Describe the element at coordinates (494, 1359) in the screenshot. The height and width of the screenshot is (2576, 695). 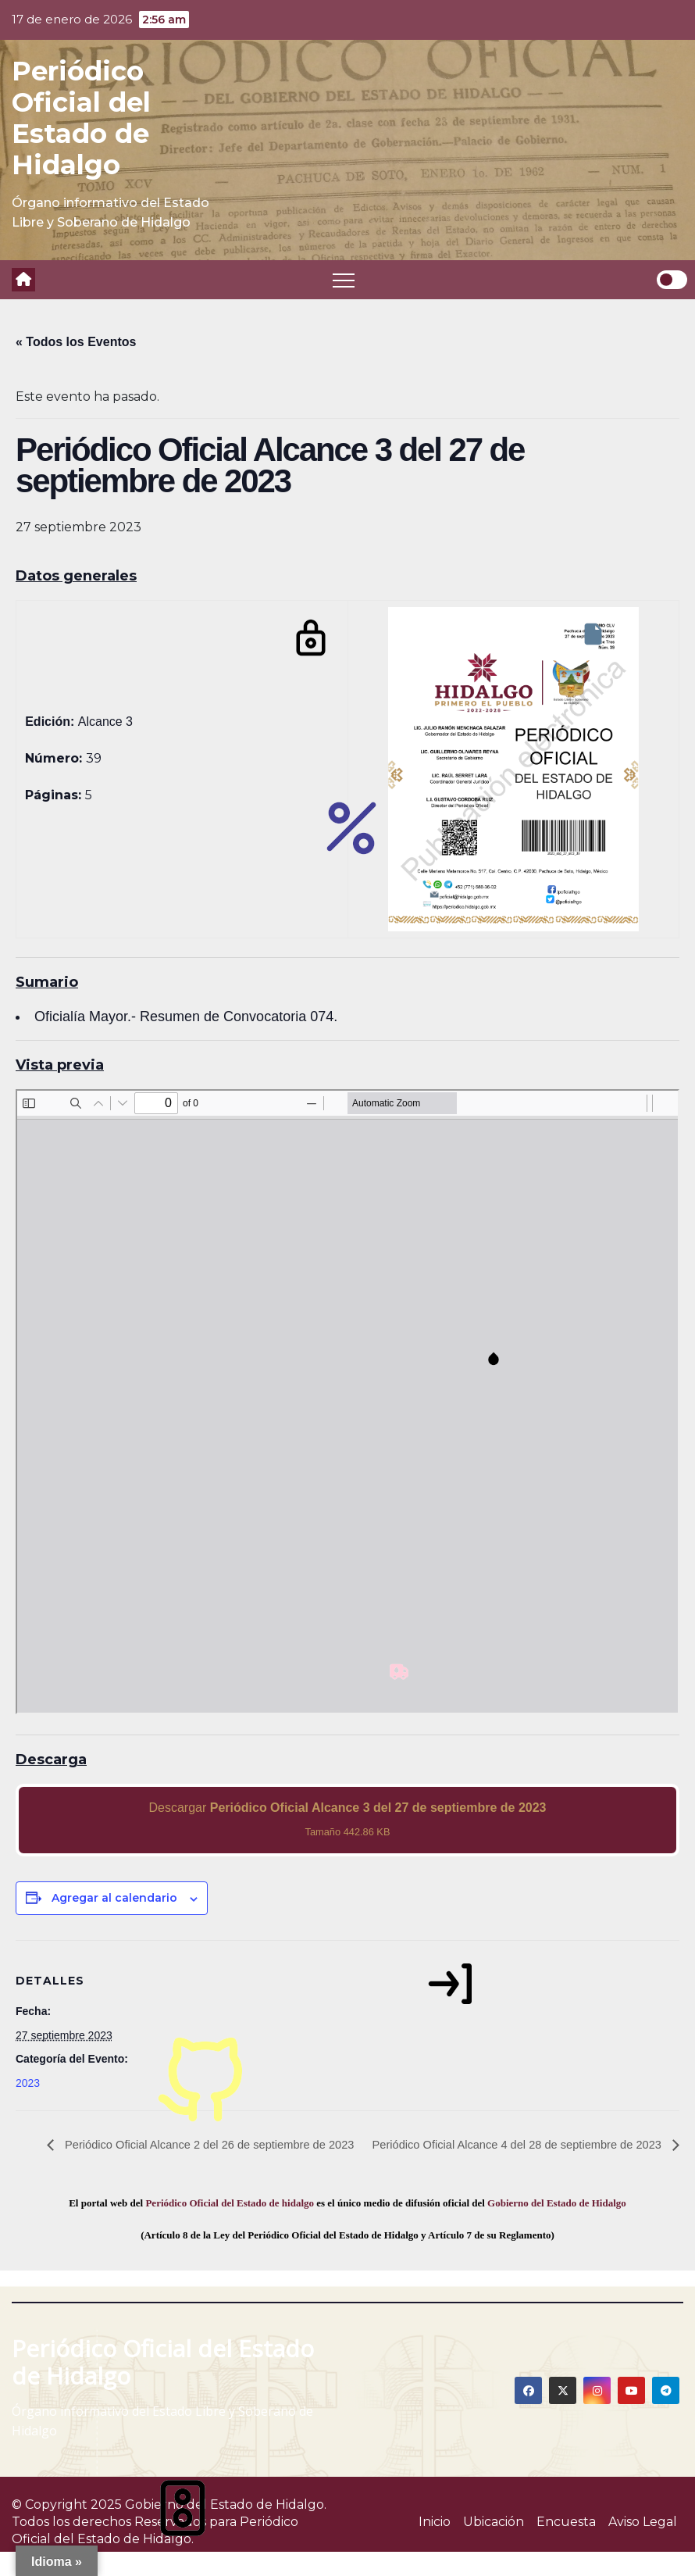
I see `adjust water or hydration settings` at that location.